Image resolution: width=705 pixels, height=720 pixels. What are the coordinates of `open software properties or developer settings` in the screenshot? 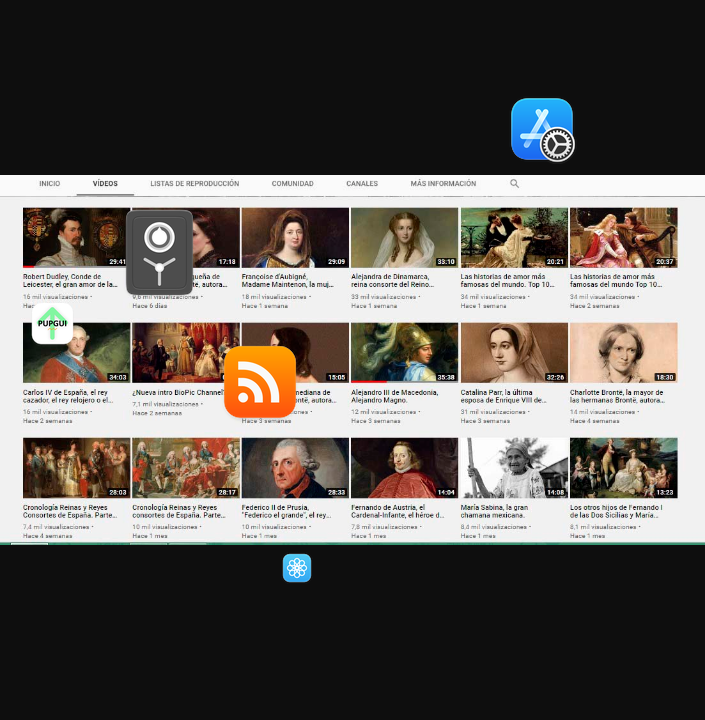 It's located at (542, 129).